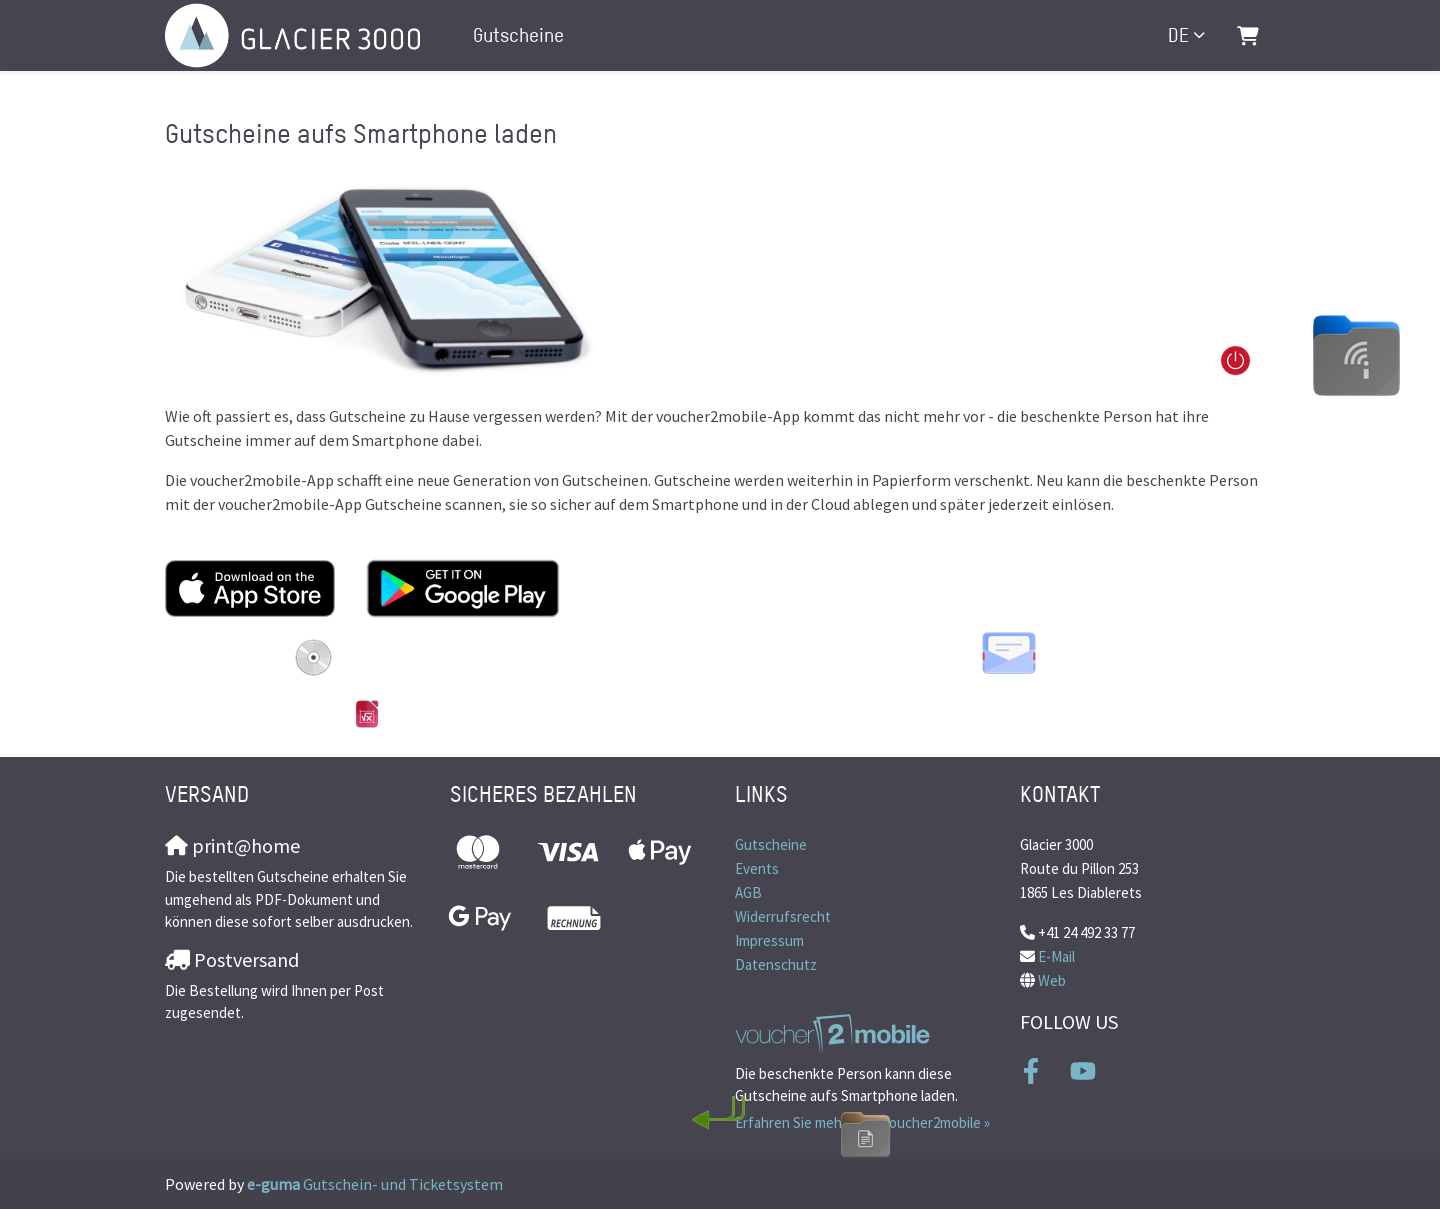  What do you see at coordinates (367, 714) in the screenshot?
I see `open LibreOffice Math application` at bounding box center [367, 714].